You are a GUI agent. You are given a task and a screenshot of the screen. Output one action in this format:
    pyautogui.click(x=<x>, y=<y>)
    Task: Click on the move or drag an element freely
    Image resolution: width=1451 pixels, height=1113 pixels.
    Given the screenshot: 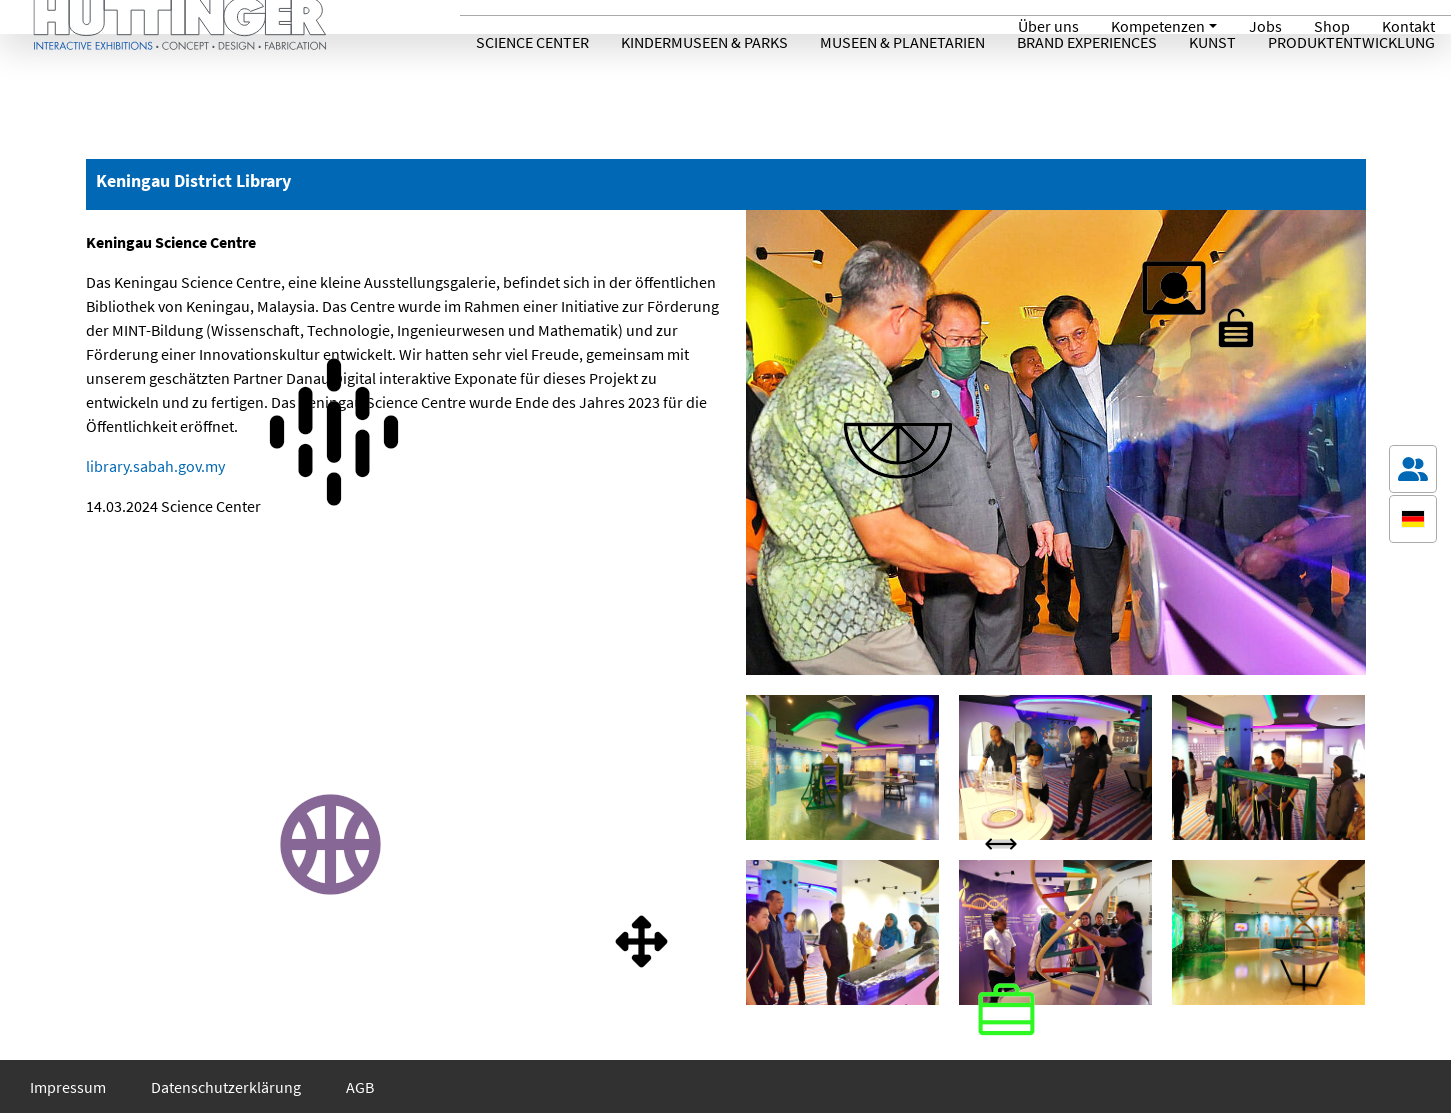 What is the action you would take?
    pyautogui.click(x=641, y=941)
    